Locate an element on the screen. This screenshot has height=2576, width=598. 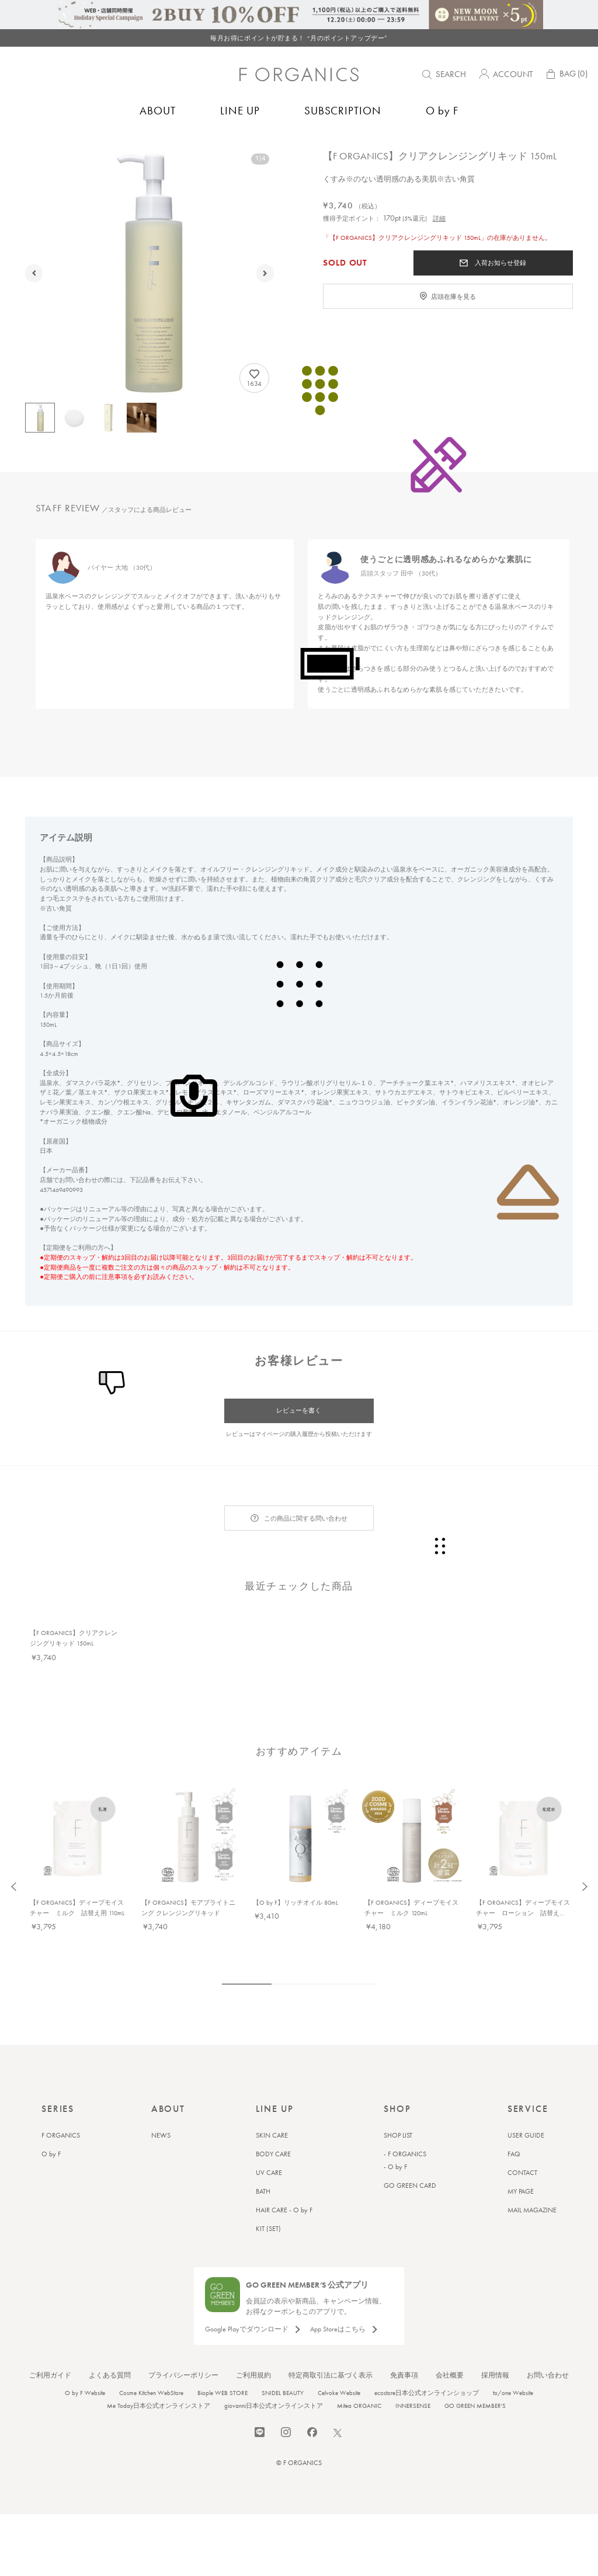
indicates battery is fully charged is located at coordinates (330, 664).